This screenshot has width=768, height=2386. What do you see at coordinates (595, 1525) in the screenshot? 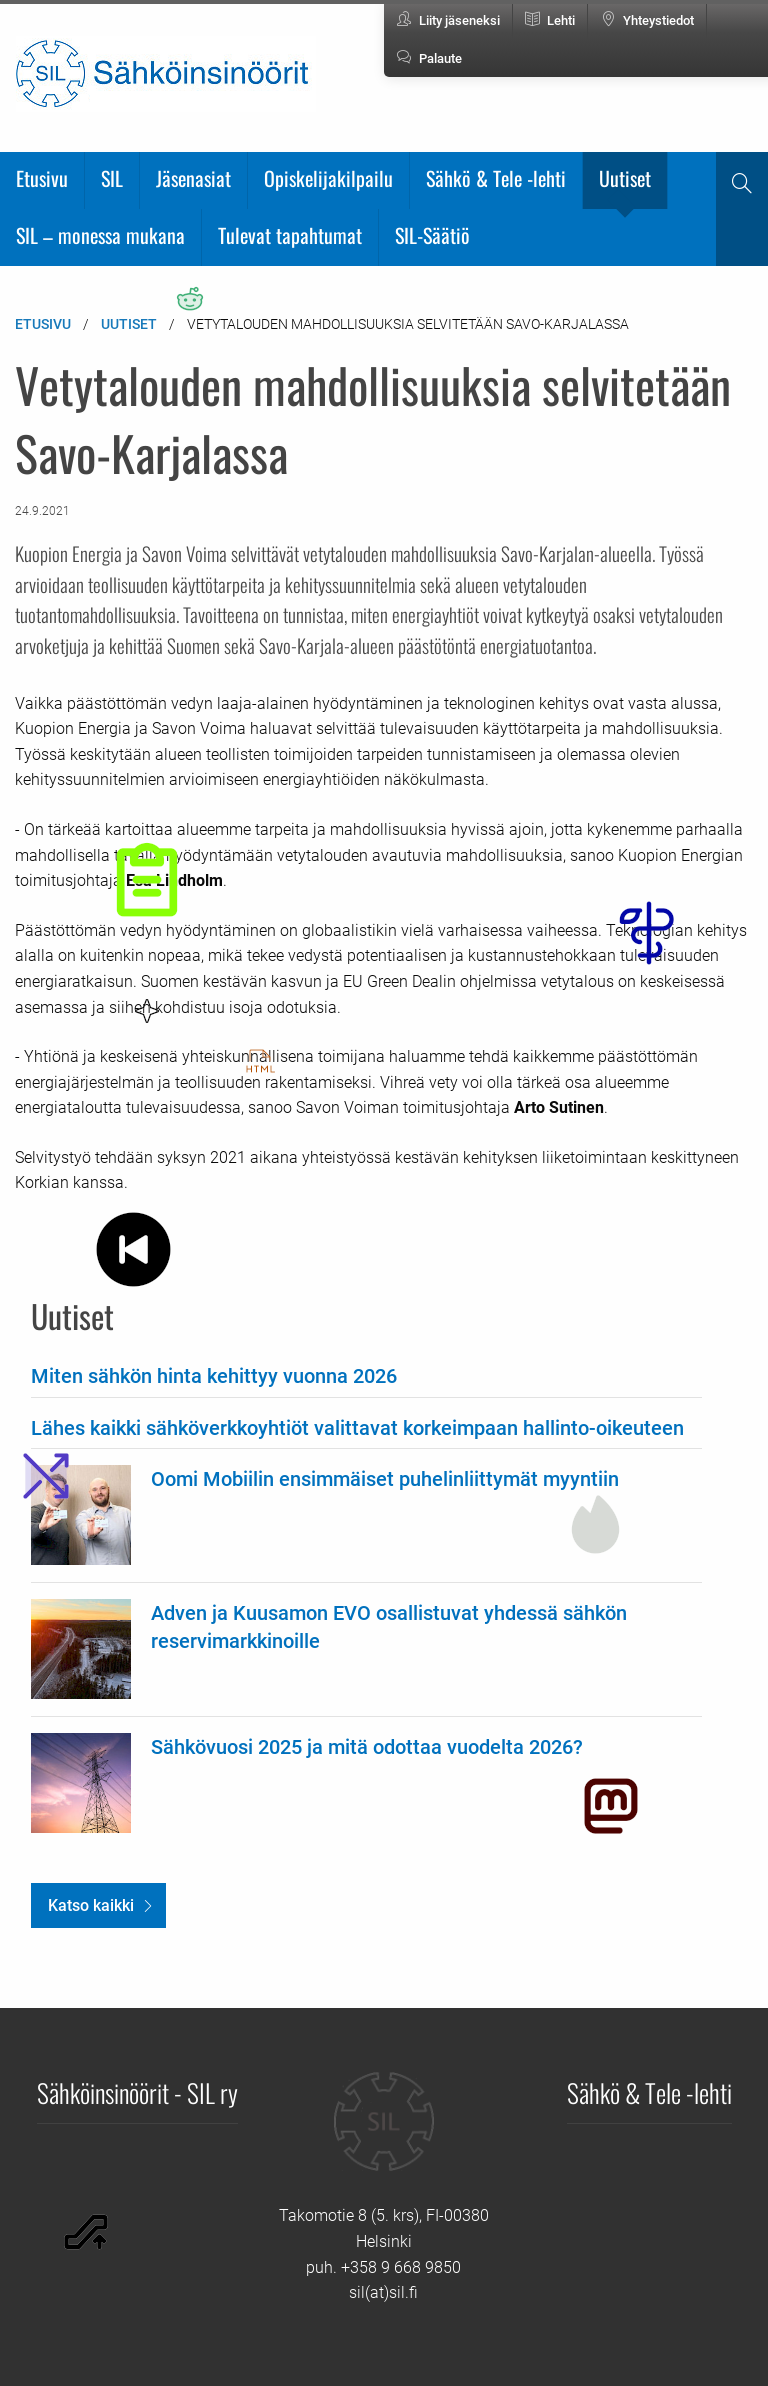
I see `indicates trending or hot content` at bounding box center [595, 1525].